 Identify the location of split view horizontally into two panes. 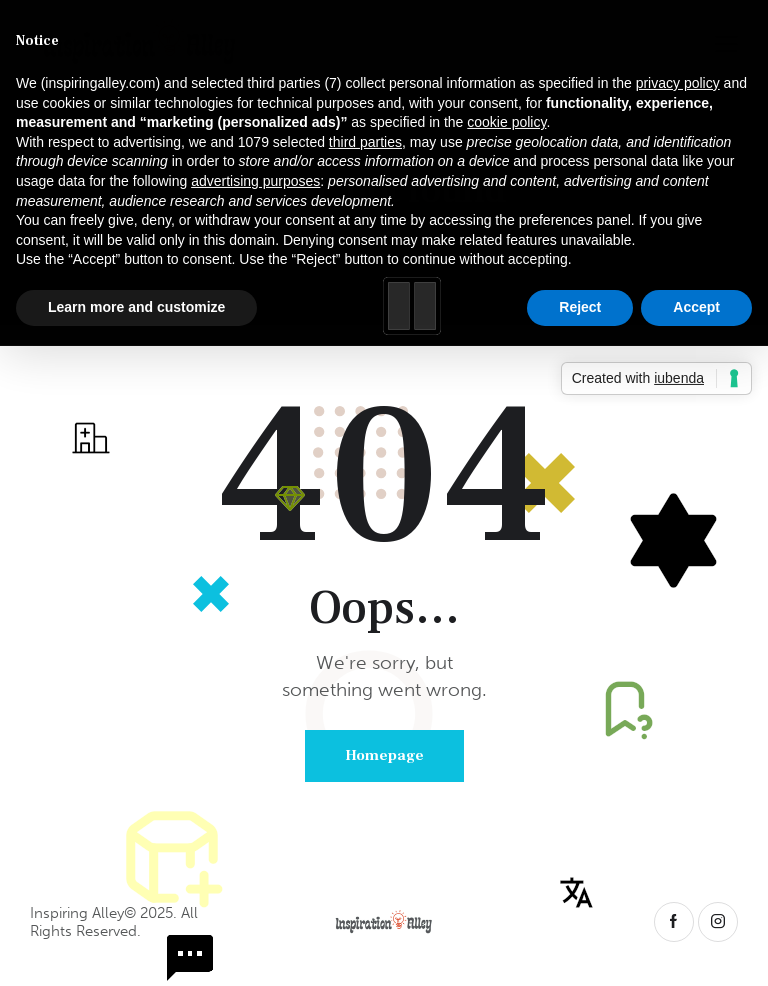
(412, 306).